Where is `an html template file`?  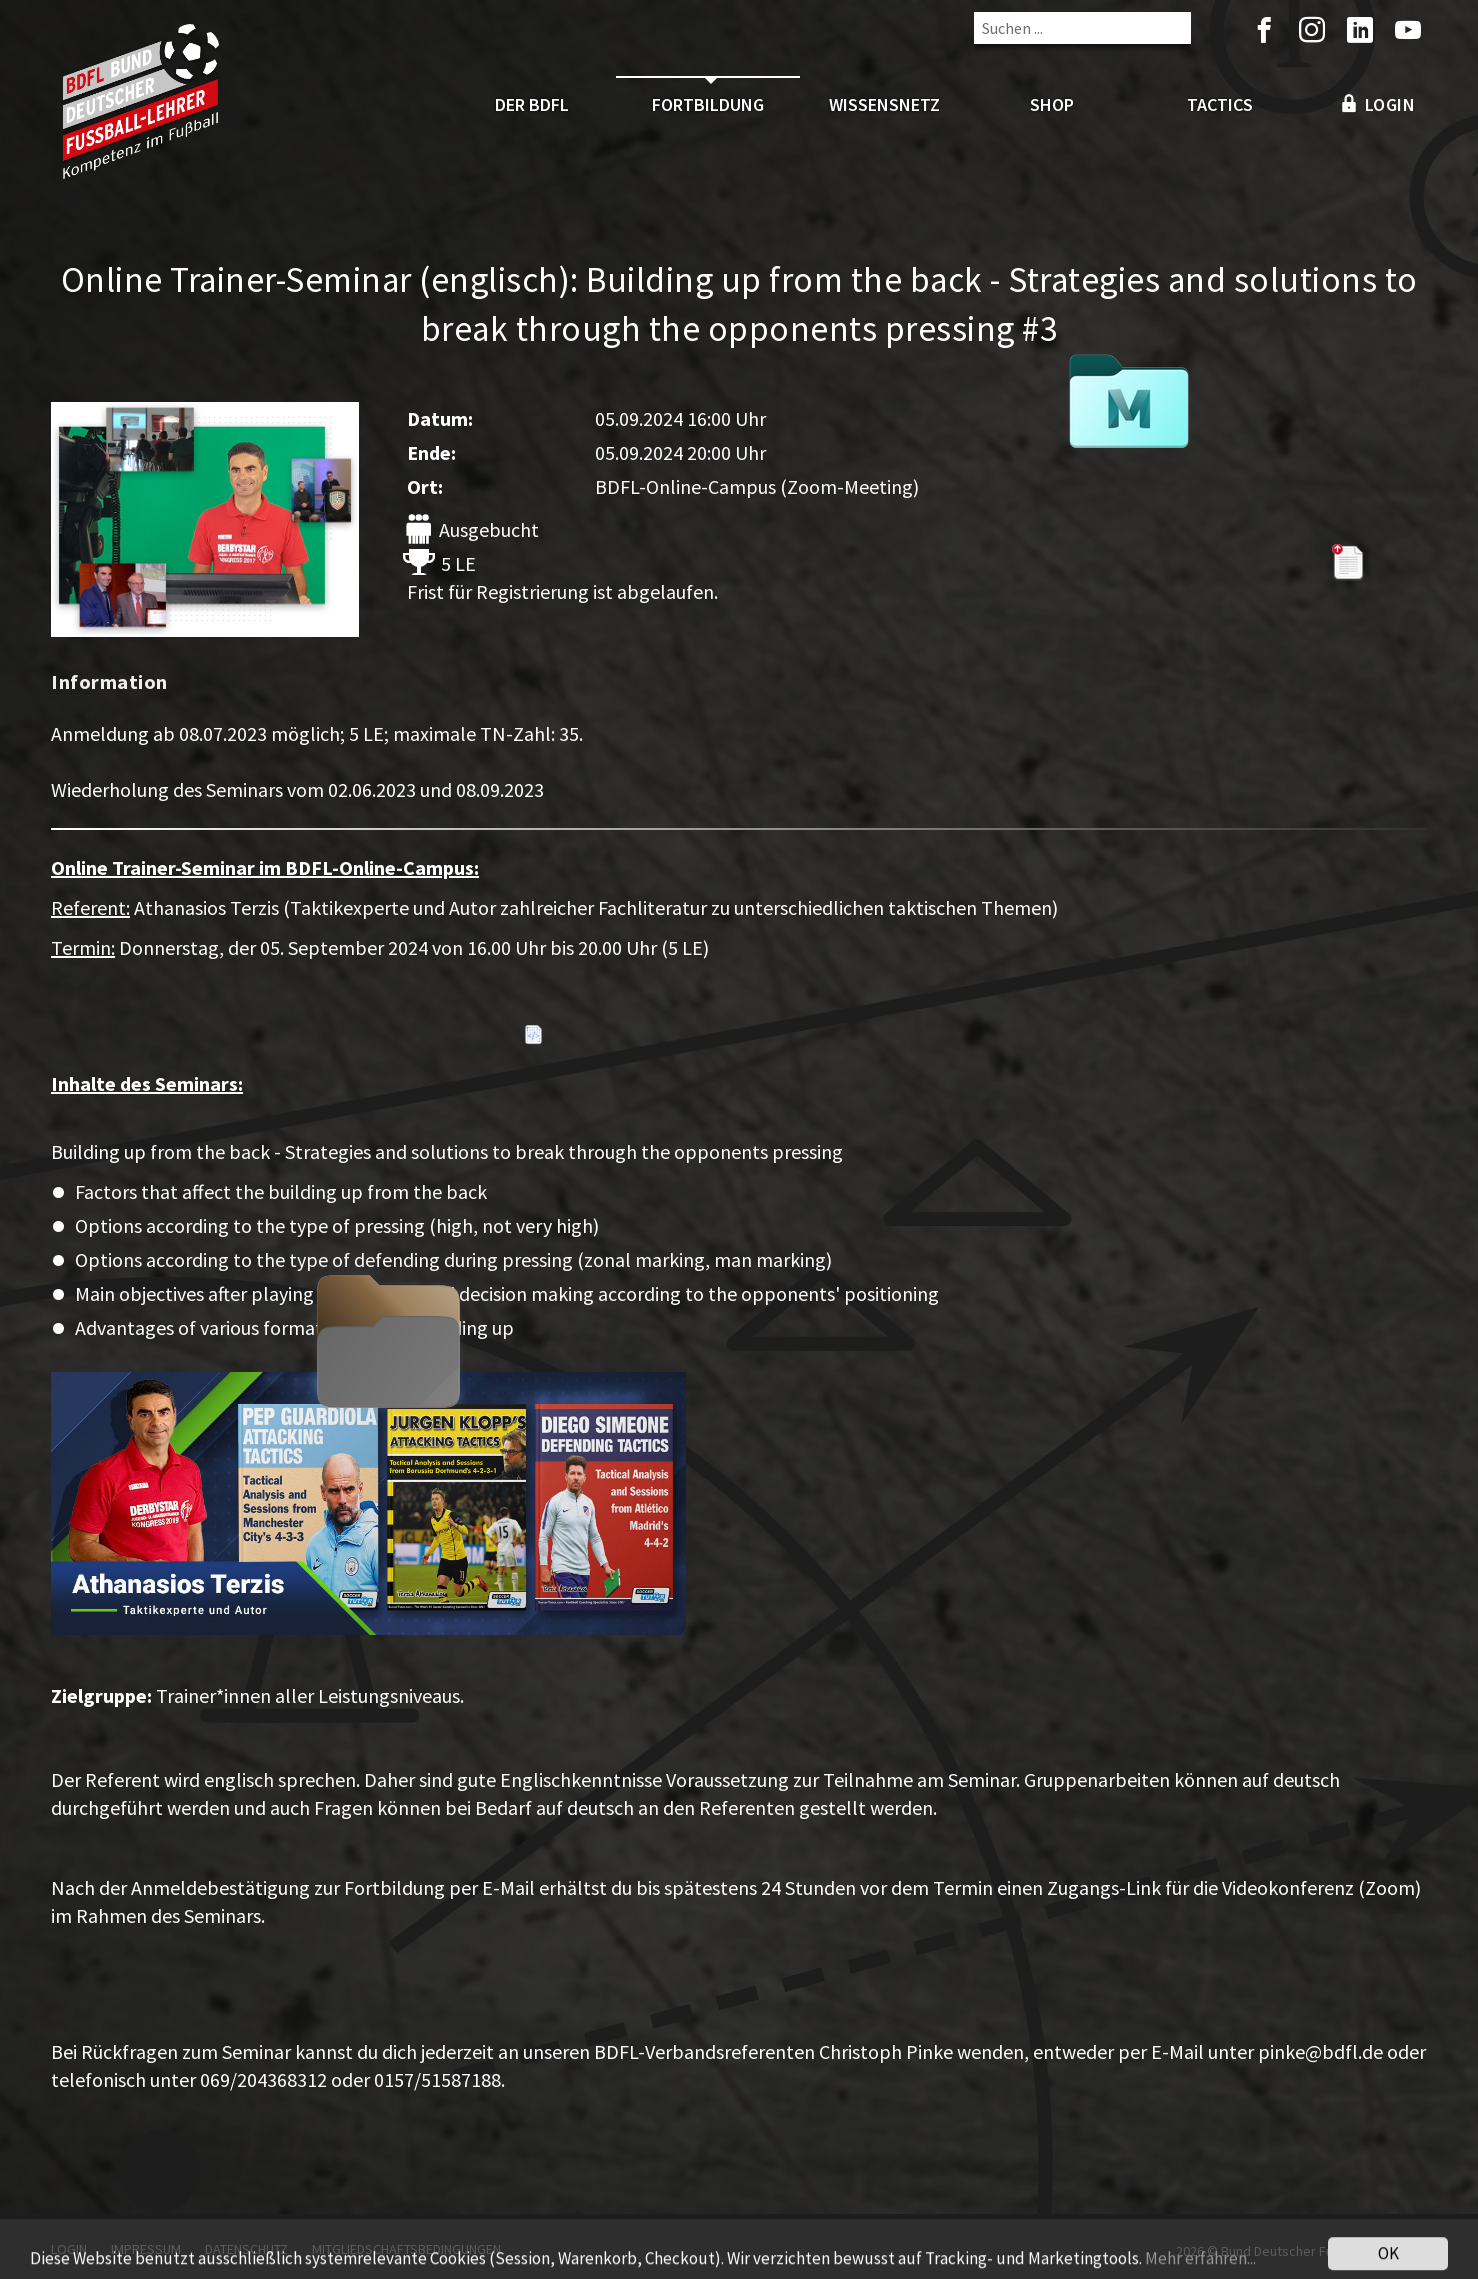
an html template file is located at coordinates (533, 1034).